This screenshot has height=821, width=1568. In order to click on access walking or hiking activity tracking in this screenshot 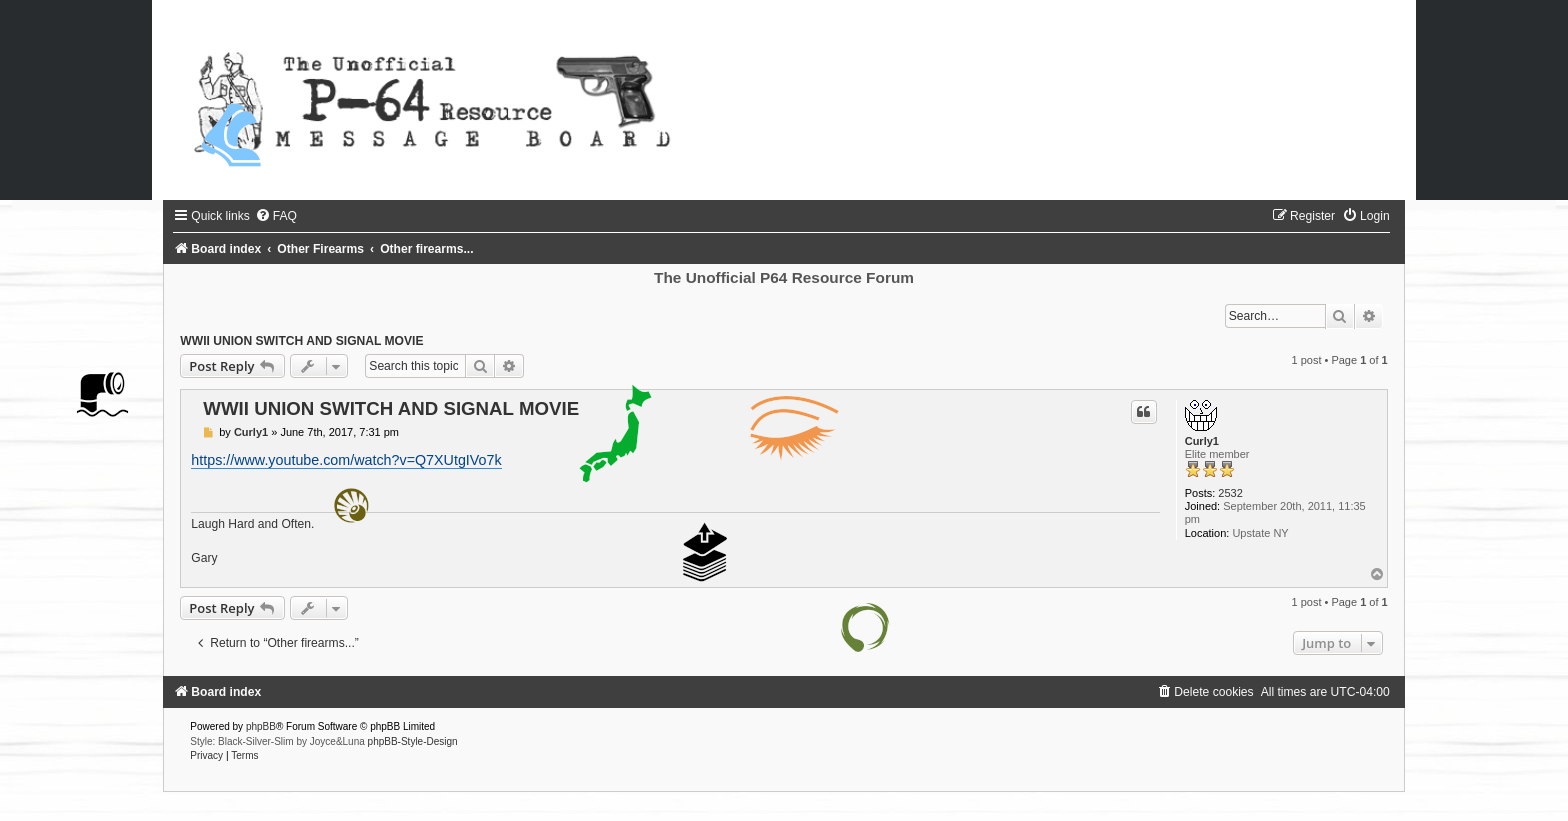, I will do `click(232, 136)`.